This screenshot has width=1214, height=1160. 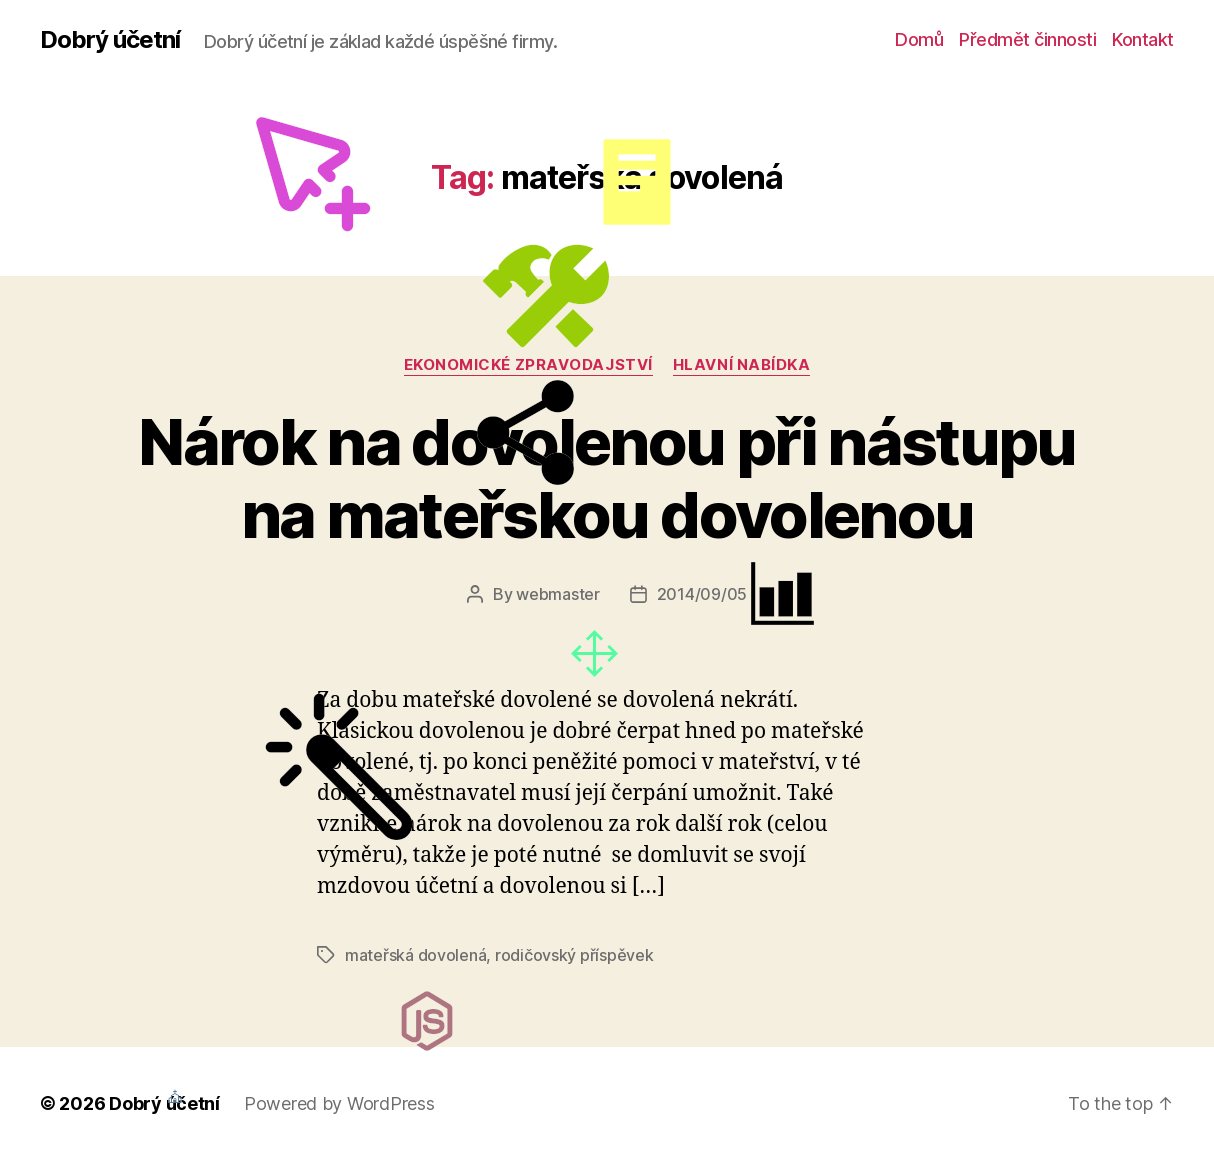 What do you see at coordinates (340, 768) in the screenshot?
I see `apply auto-enhance or magic adjustments` at bounding box center [340, 768].